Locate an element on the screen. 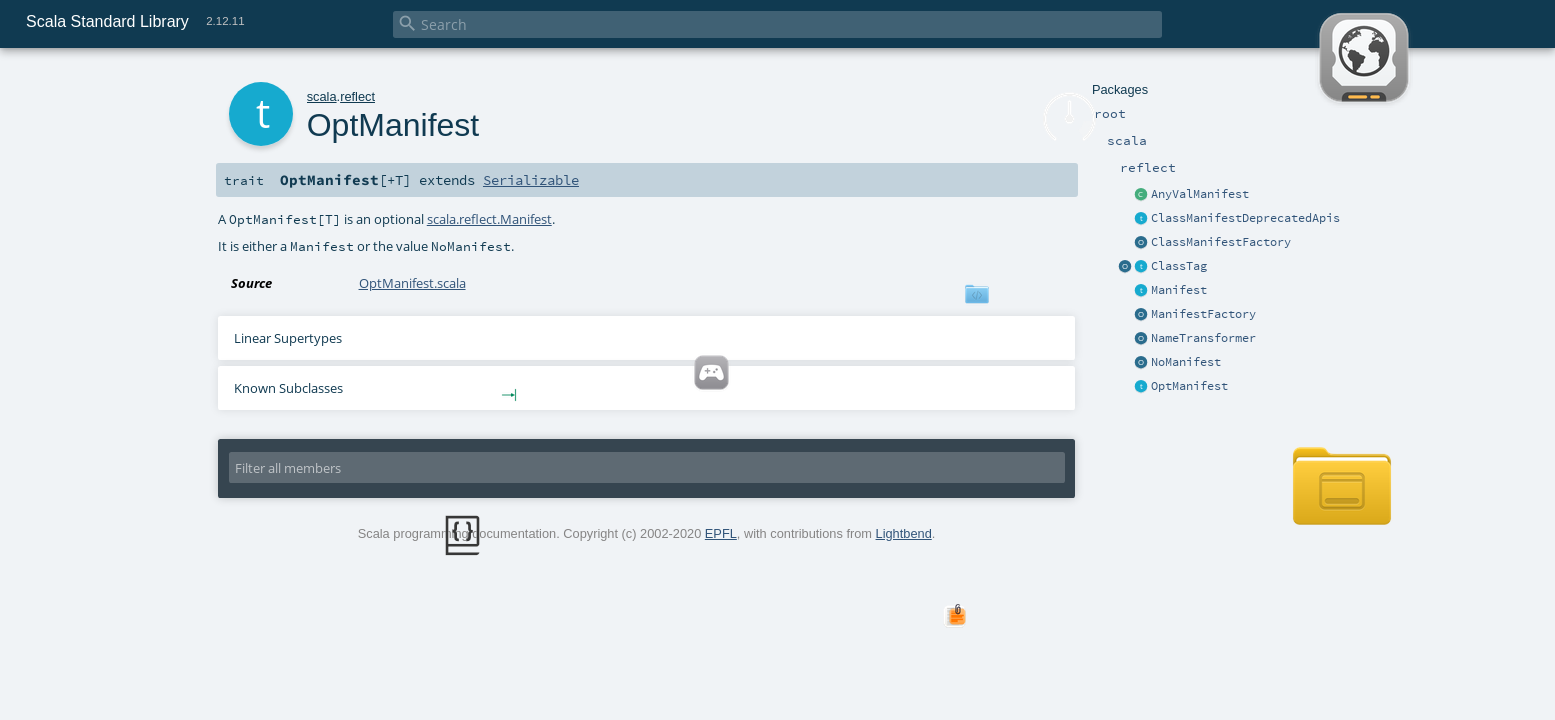 This screenshot has height=720, width=1555. open developer documentation is located at coordinates (462, 535).